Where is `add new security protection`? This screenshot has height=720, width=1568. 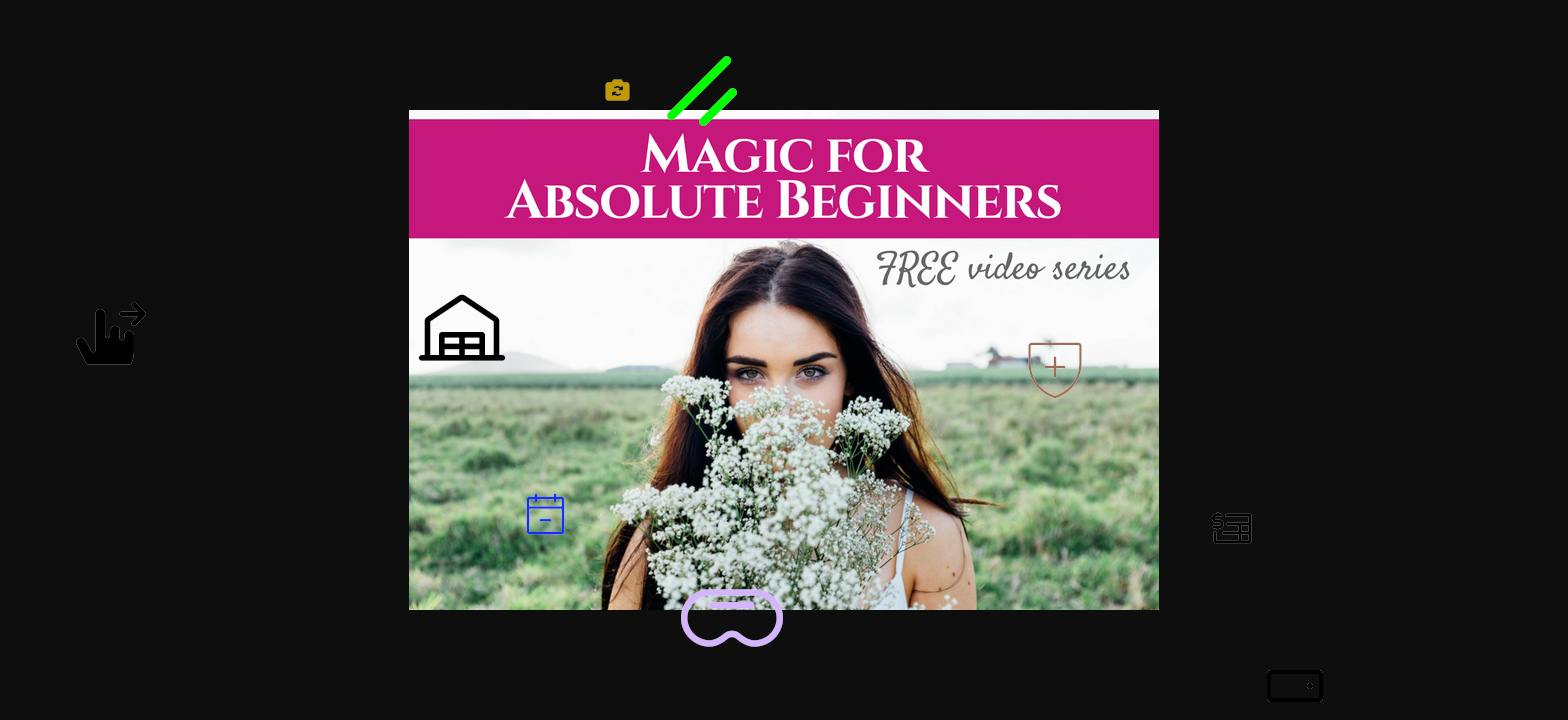 add new security protection is located at coordinates (1055, 367).